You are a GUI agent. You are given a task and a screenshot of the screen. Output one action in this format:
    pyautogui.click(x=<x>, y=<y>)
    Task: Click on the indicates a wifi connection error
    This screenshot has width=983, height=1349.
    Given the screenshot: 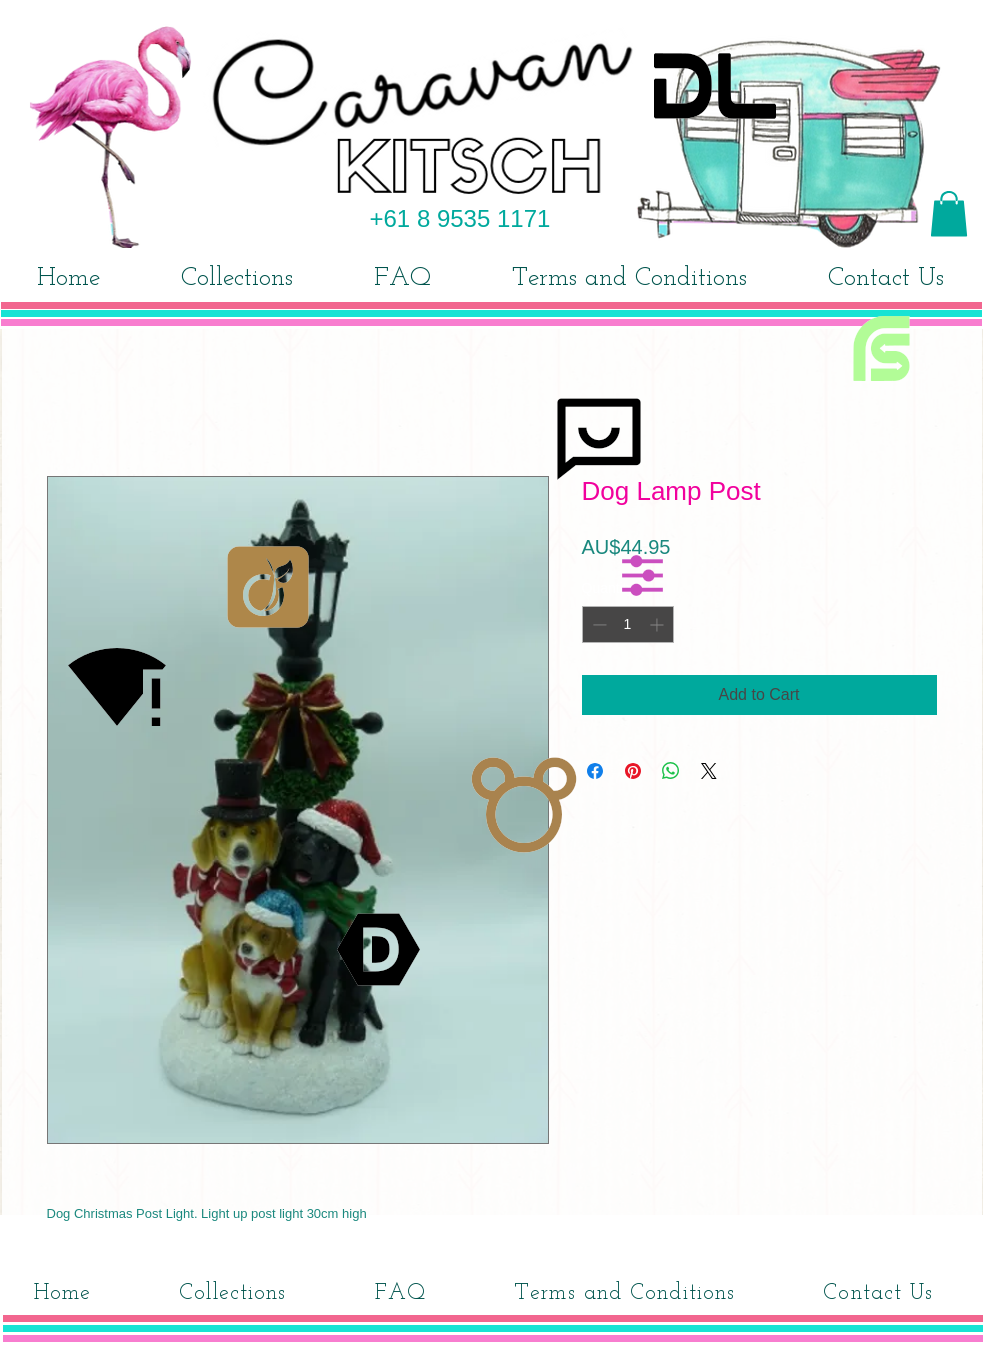 What is the action you would take?
    pyautogui.click(x=117, y=687)
    